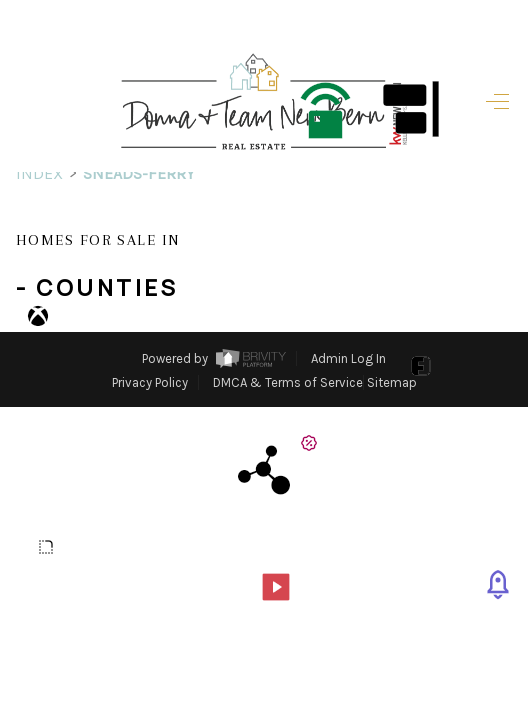 This screenshot has height=720, width=528. Describe the element at coordinates (325, 110) in the screenshot. I see `connect to a remote control device` at that location.